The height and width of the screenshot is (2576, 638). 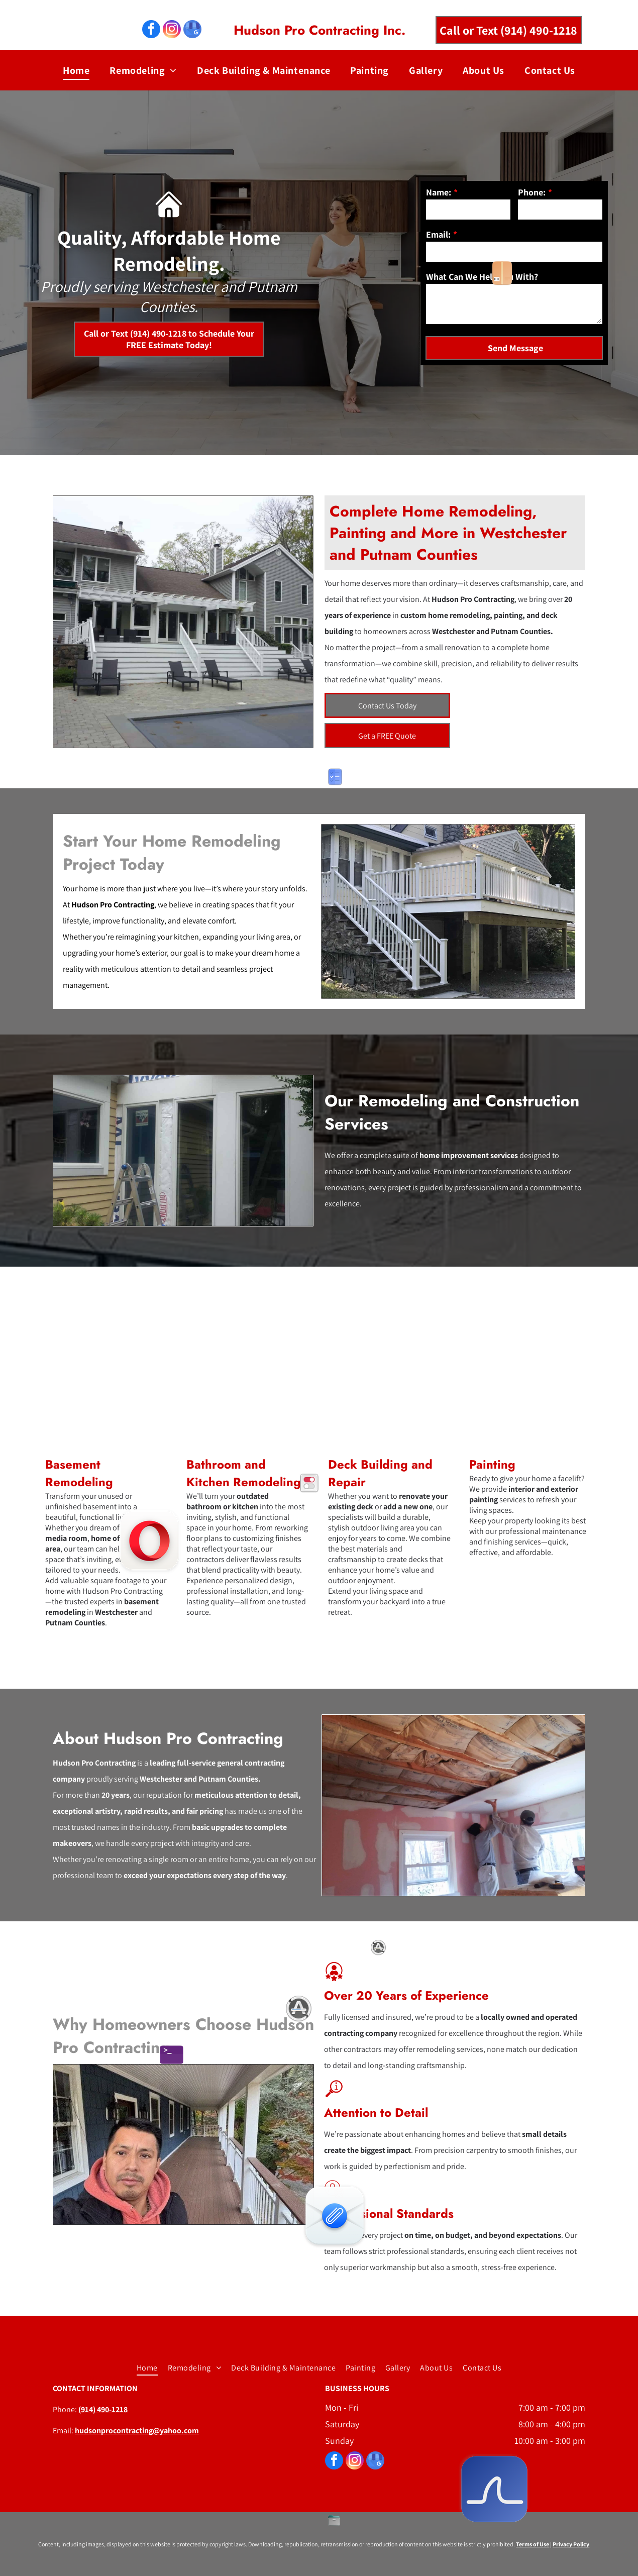 What do you see at coordinates (309, 1483) in the screenshot?
I see `open unity tweak tool settings` at bounding box center [309, 1483].